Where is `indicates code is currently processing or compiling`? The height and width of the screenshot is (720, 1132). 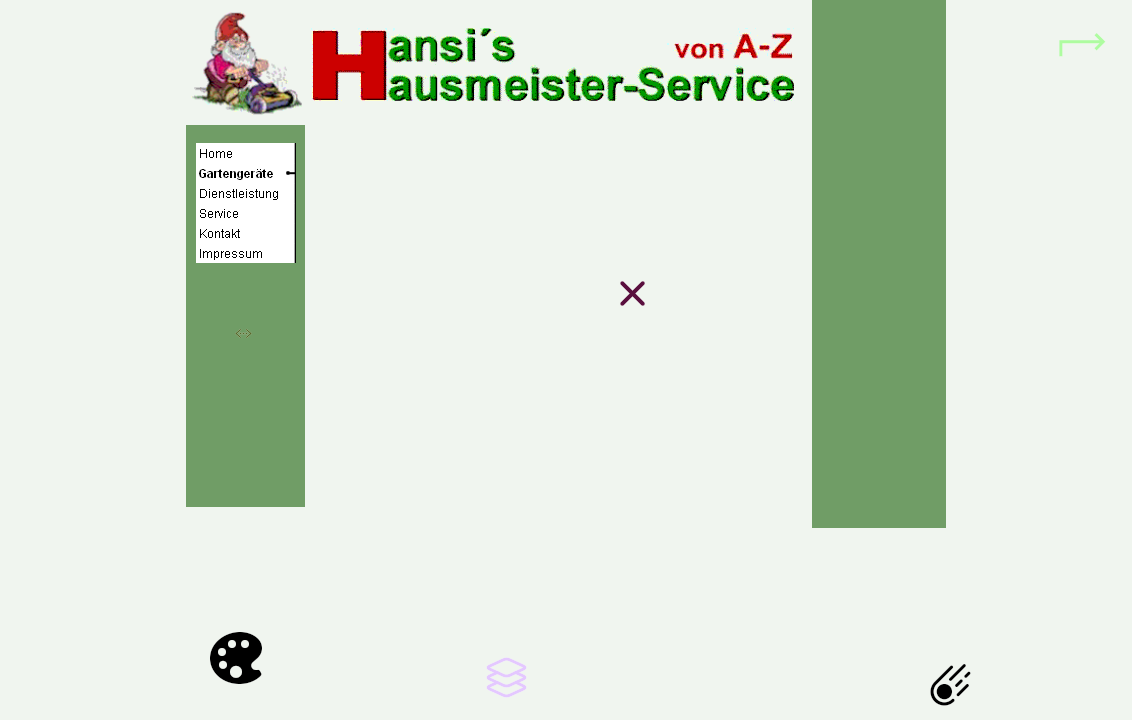 indicates code is currently processing or compiling is located at coordinates (243, 333).